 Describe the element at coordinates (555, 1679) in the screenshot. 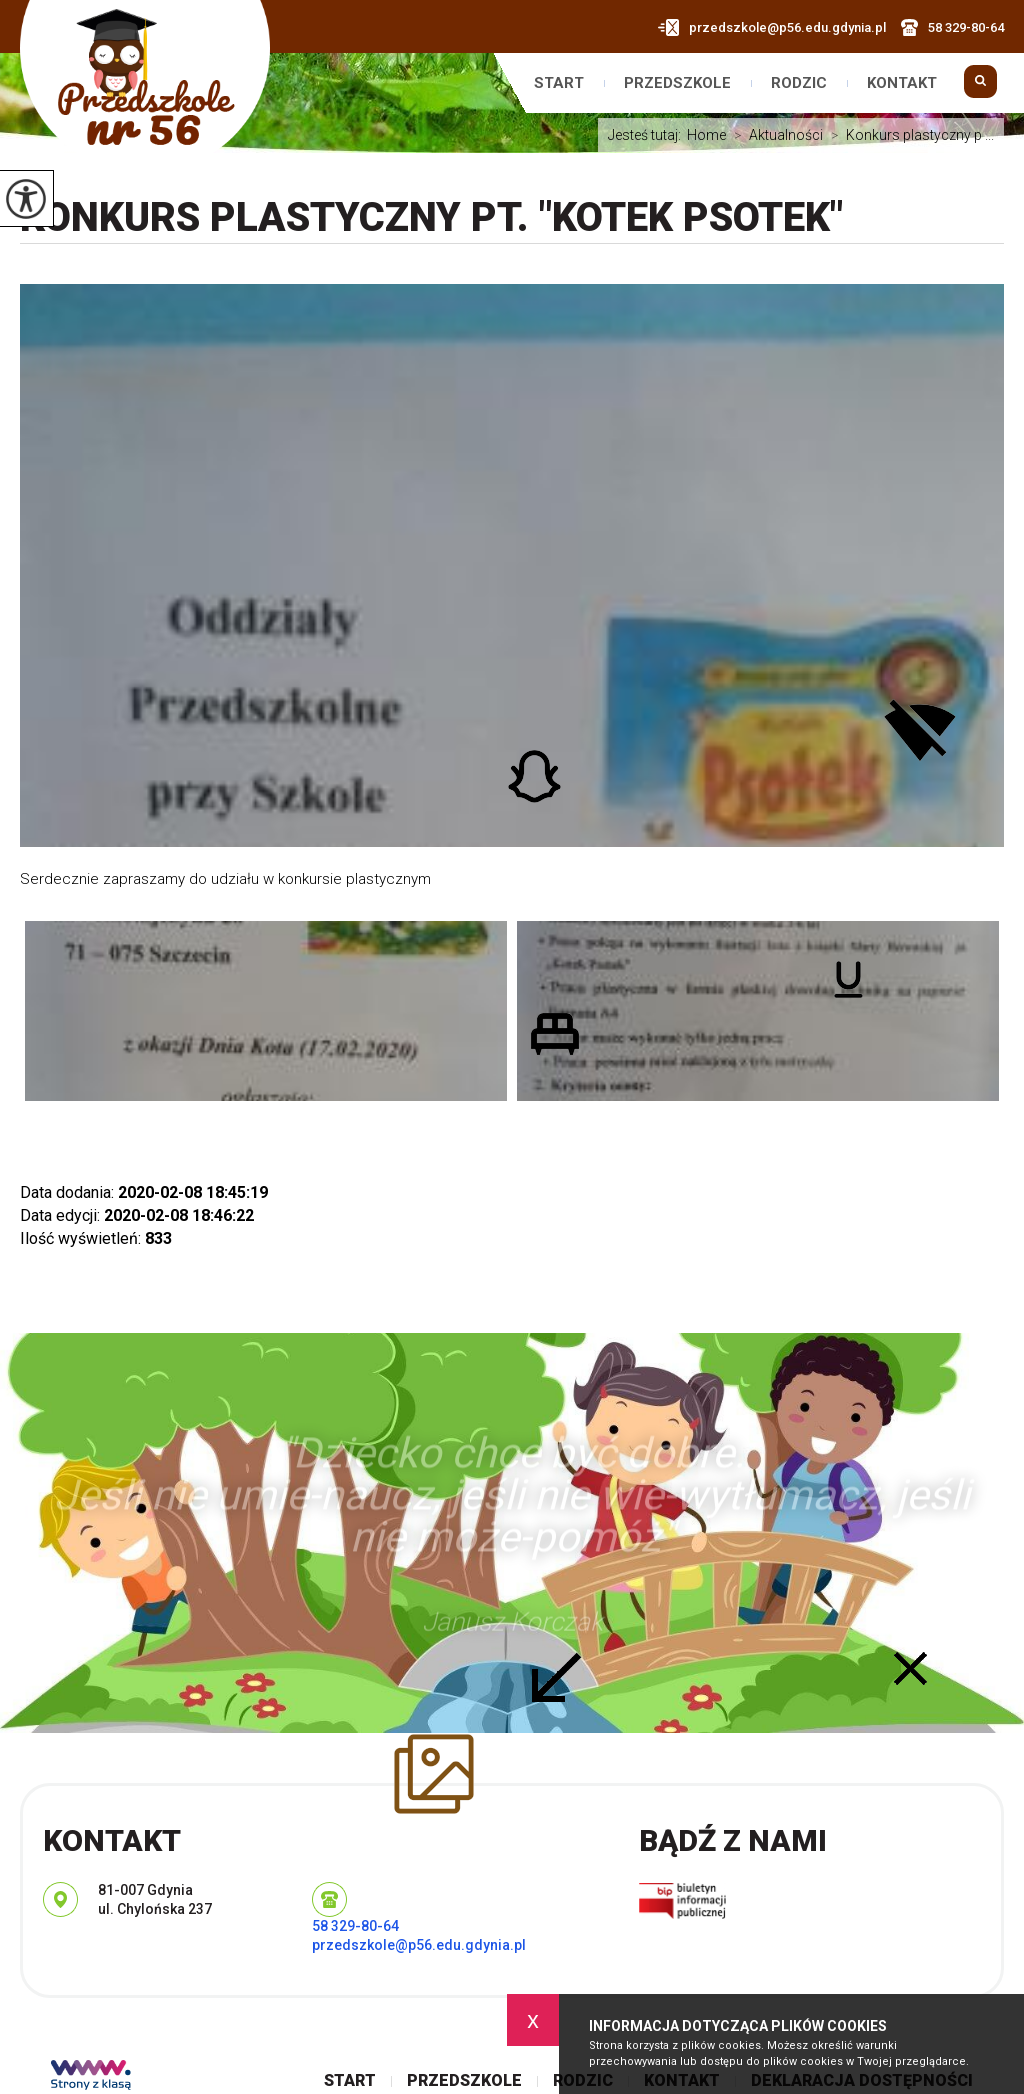

I see `navigate to the southwest direction` at that location.